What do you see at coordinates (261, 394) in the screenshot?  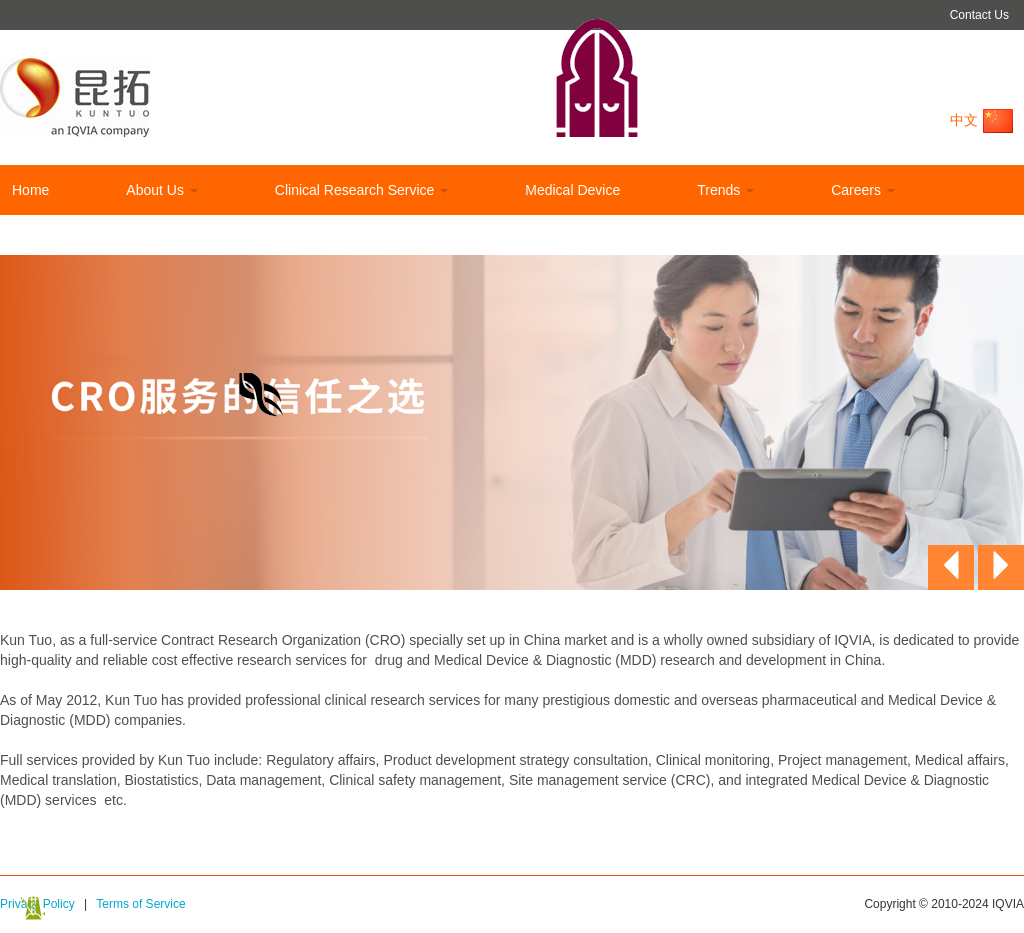 I see `activate tentacle attack ability` at bounding box center [261, 394].